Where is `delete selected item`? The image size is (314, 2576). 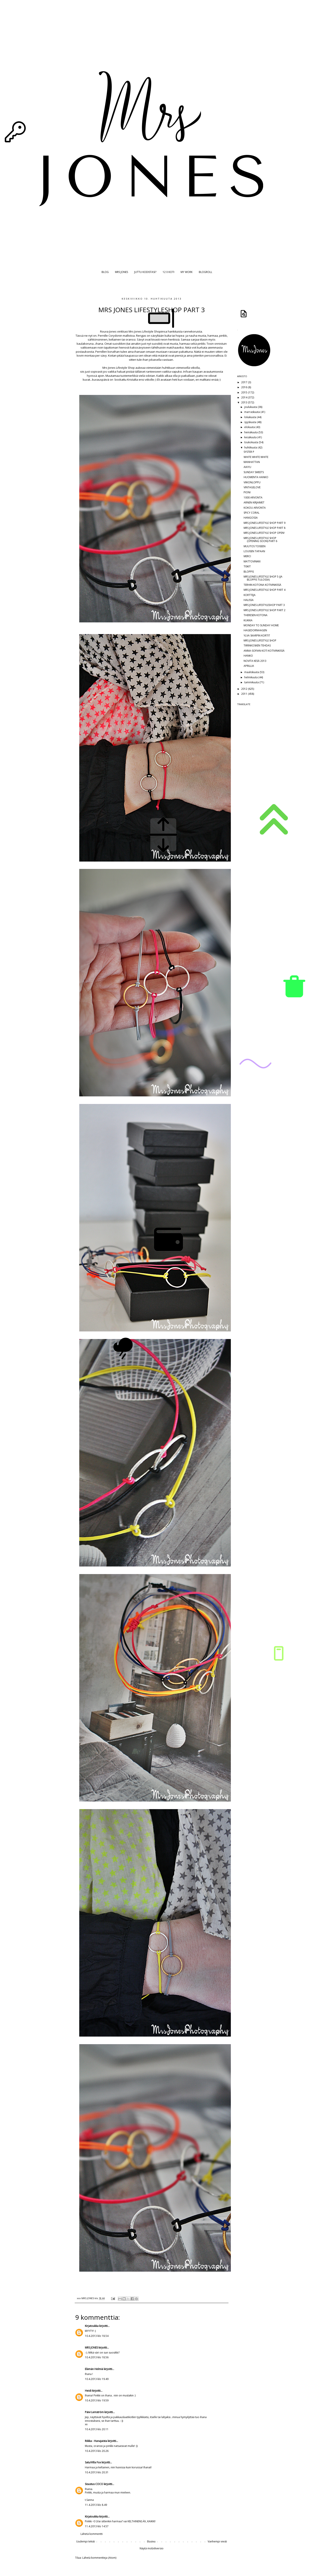
delete selected item is located at coordinates (294, 986).